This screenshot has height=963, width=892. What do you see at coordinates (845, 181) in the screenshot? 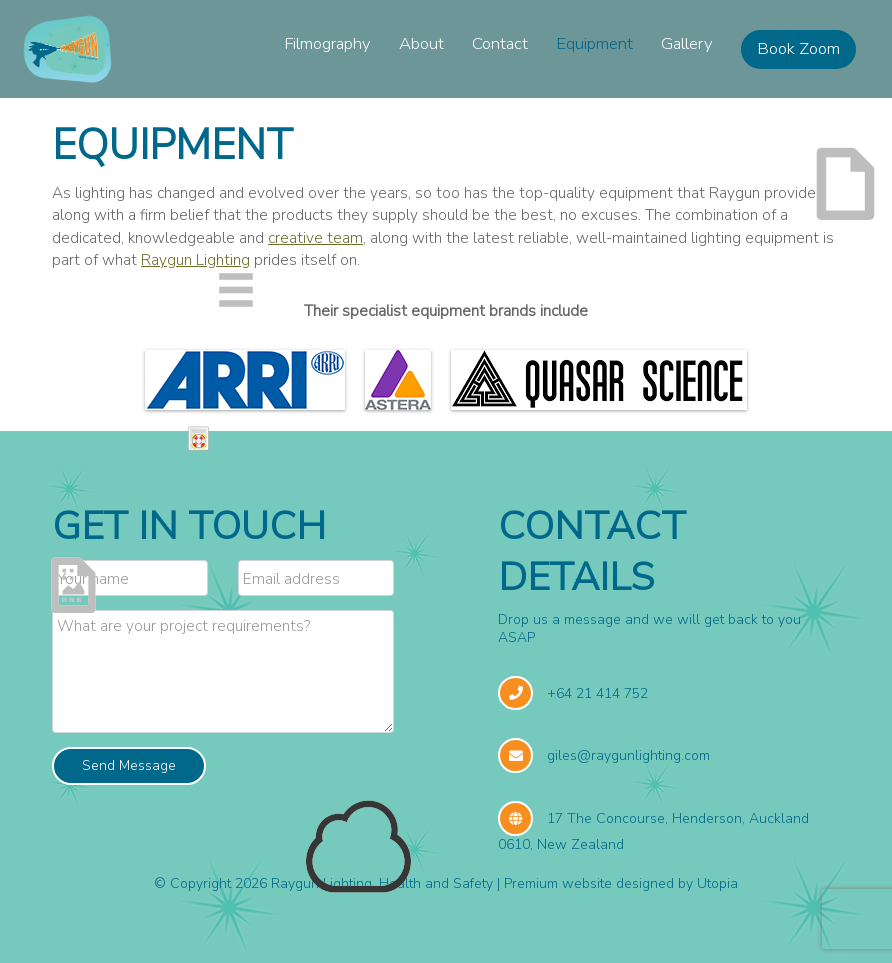
I see `open the documents folder` at bounding box center [845, 181].